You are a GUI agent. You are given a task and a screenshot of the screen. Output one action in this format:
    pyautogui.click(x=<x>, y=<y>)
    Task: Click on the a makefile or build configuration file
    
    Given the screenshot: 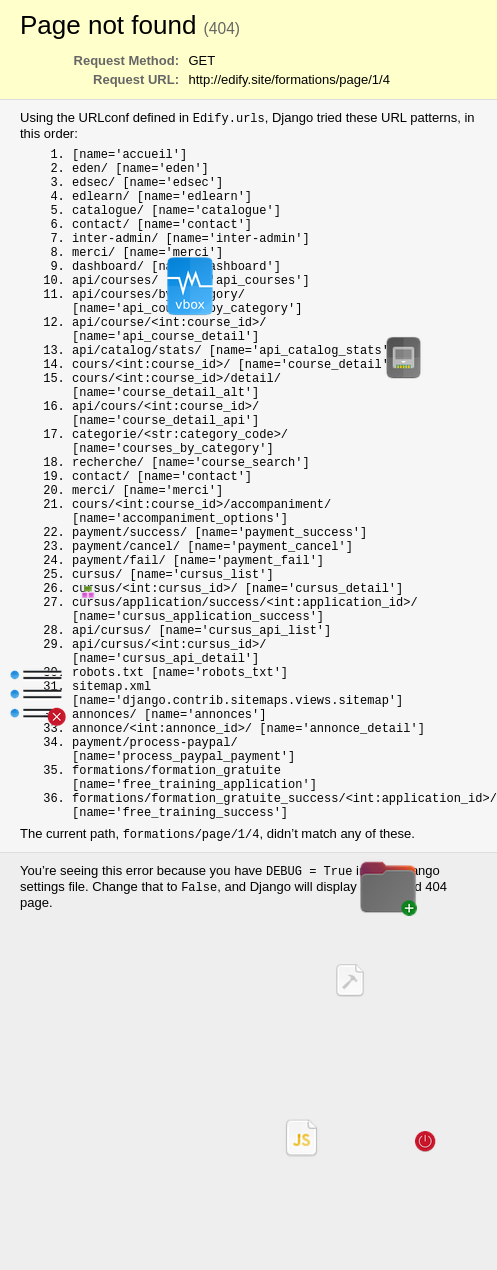 What is the action you would take?
    pyautogui.click(x=350, y=980)
    